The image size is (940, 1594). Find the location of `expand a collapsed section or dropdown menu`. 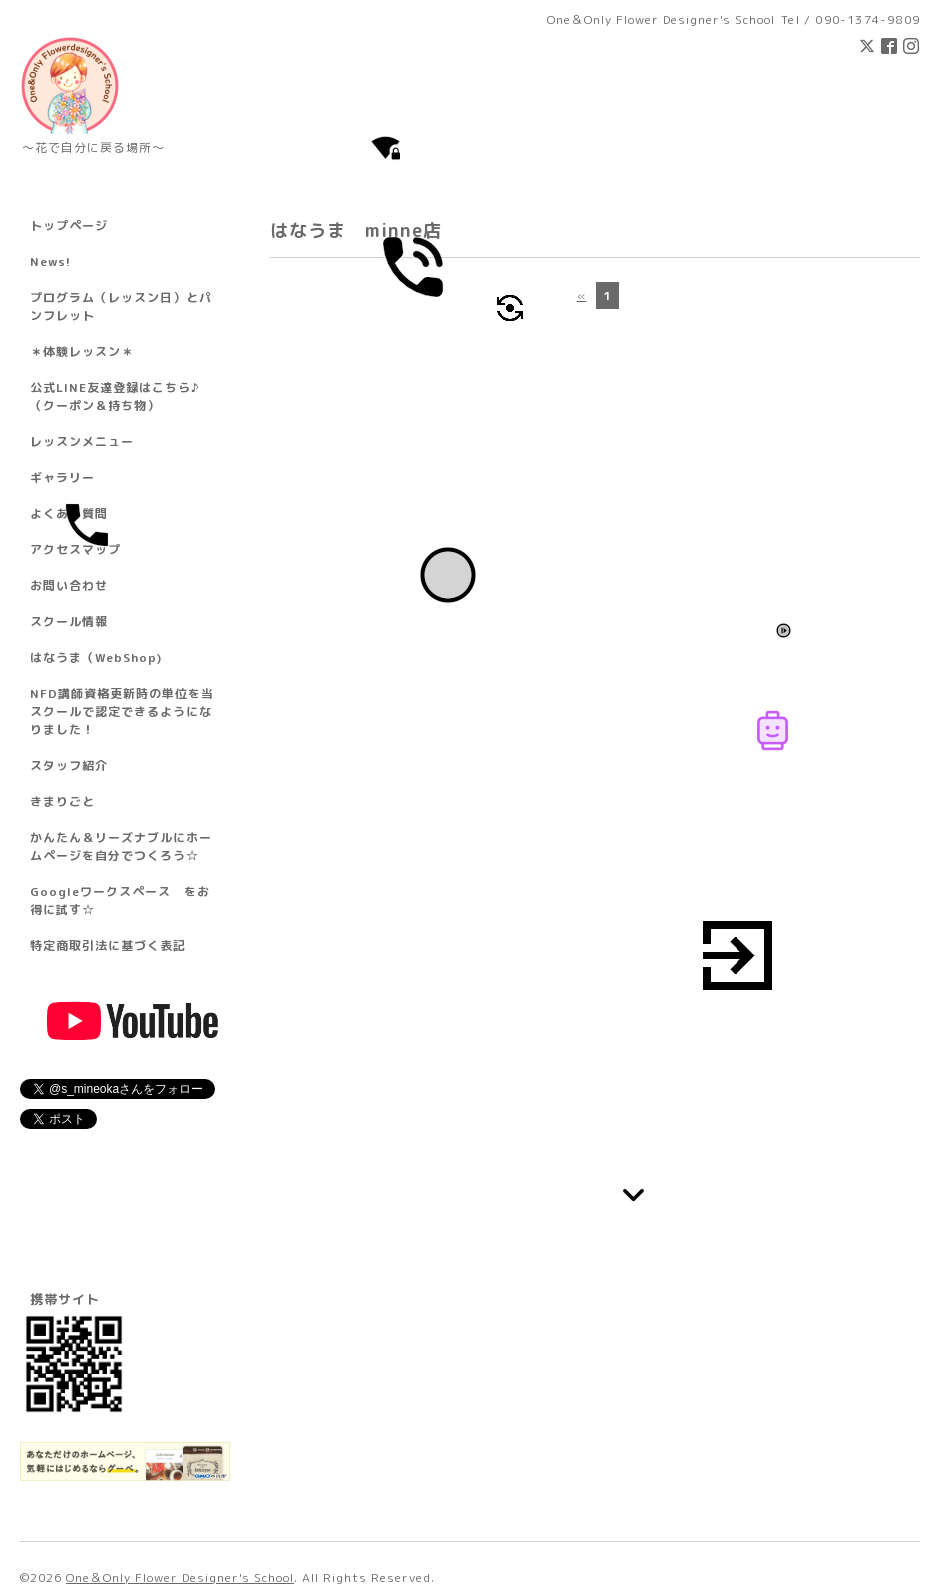

expand a collapsed section or dropdown menu is located at coordinates (633, 1194).